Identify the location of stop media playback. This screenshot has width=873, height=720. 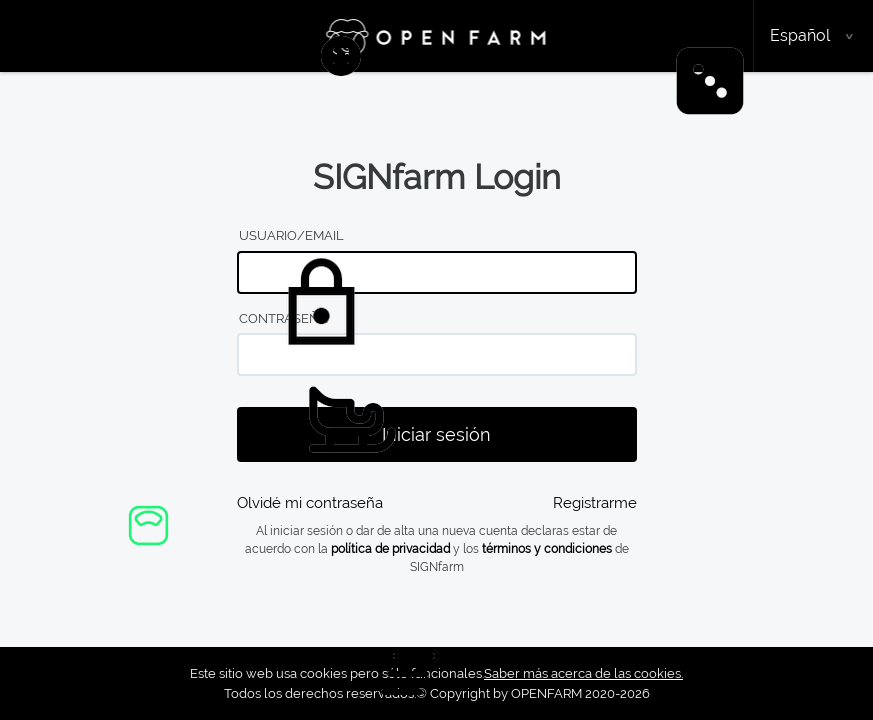
(341, 56).